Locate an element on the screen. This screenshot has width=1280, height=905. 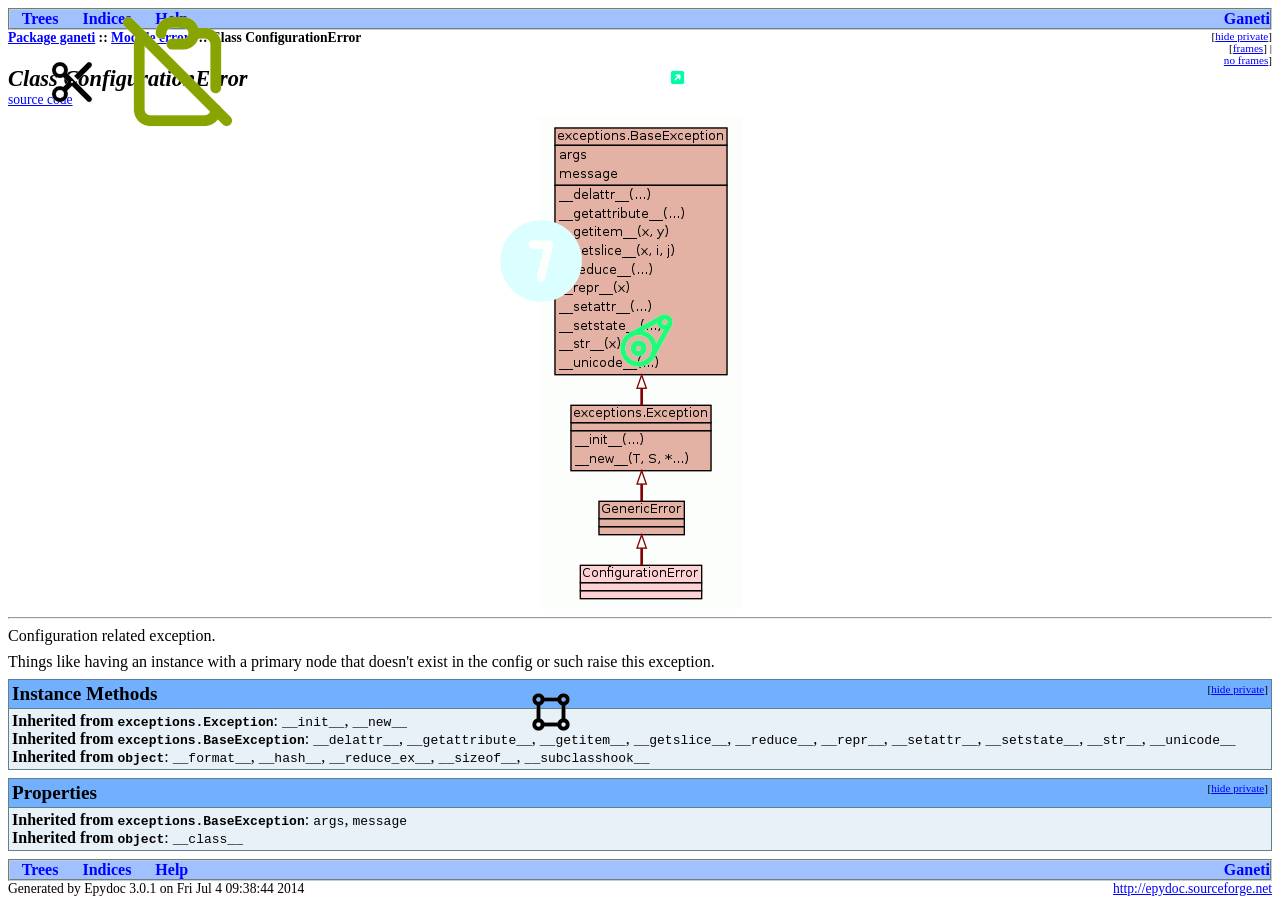
disable report notifications is located at coordinates (177, 71).